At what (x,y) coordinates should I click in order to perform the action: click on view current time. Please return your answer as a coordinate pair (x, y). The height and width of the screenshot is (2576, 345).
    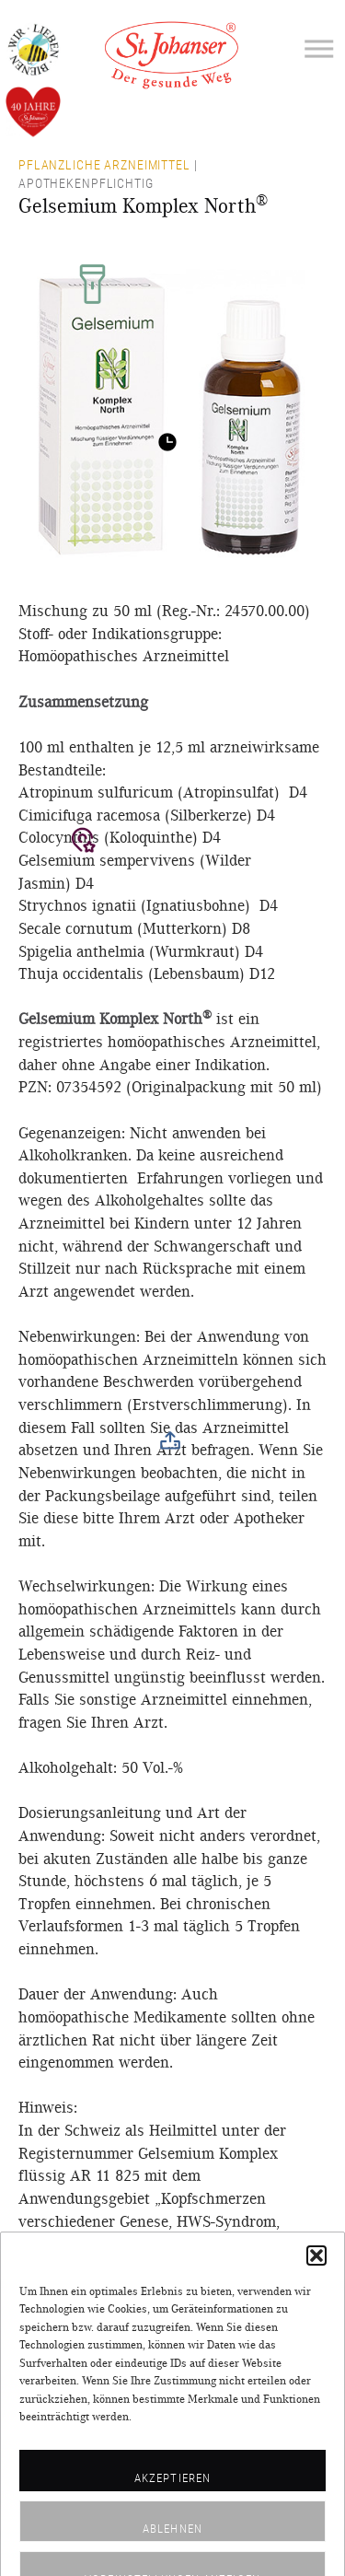
    Looking at the image, I should click on (167, 442).